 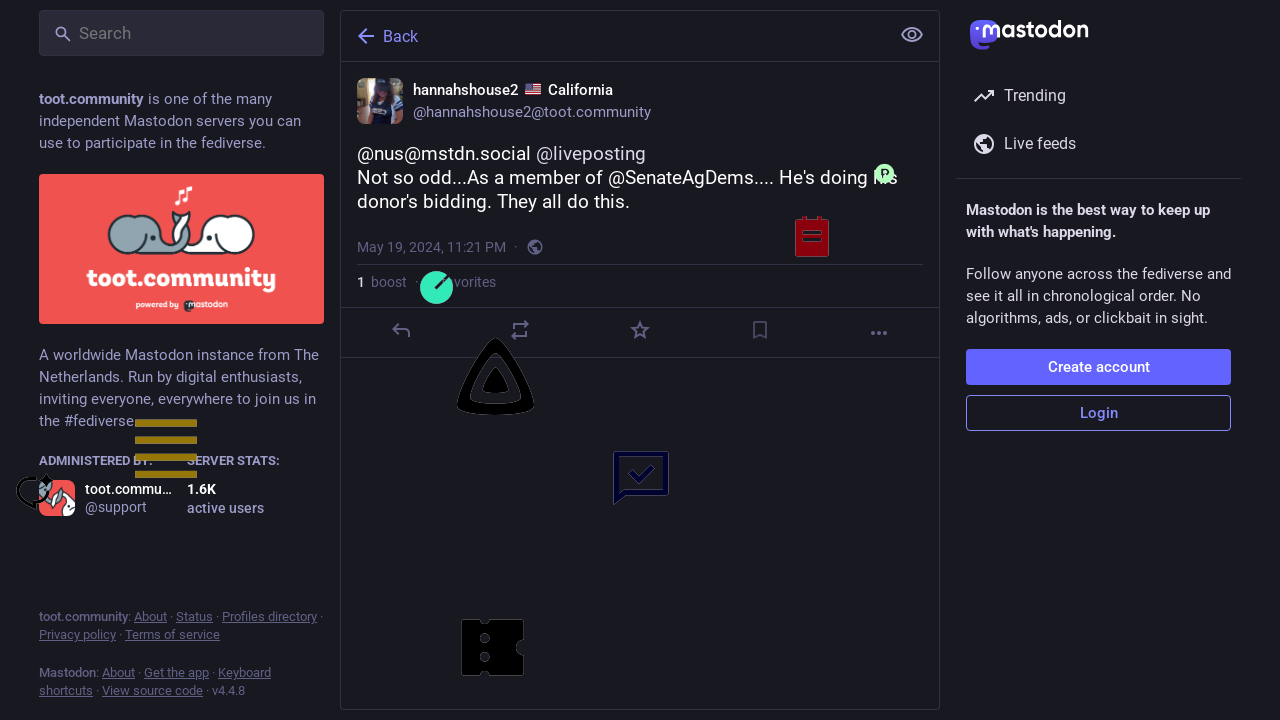 I want to click on view your to-do list, so click(x=812, y=238).